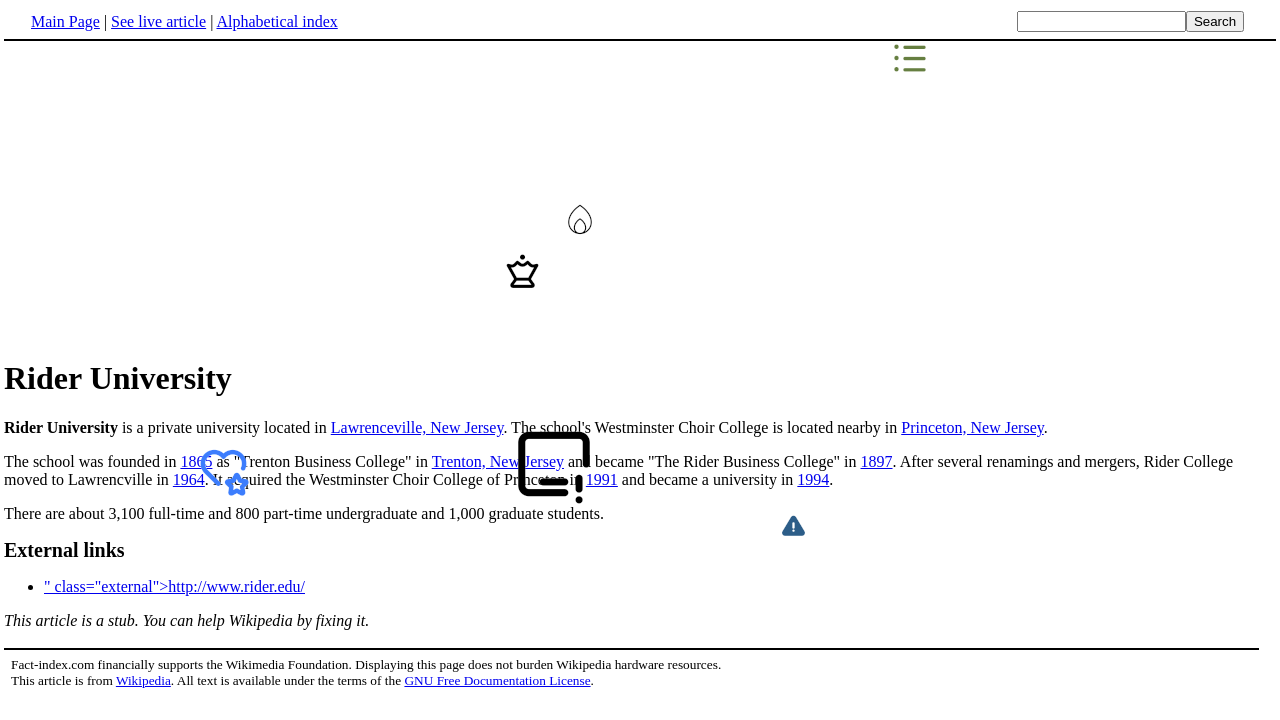 The width and height of the screenshot is (1280, 720). What do you see at coordinates (522, 271) in the screenshot?
I see `select queen piece in chess game` at bounding box center [522, 271].